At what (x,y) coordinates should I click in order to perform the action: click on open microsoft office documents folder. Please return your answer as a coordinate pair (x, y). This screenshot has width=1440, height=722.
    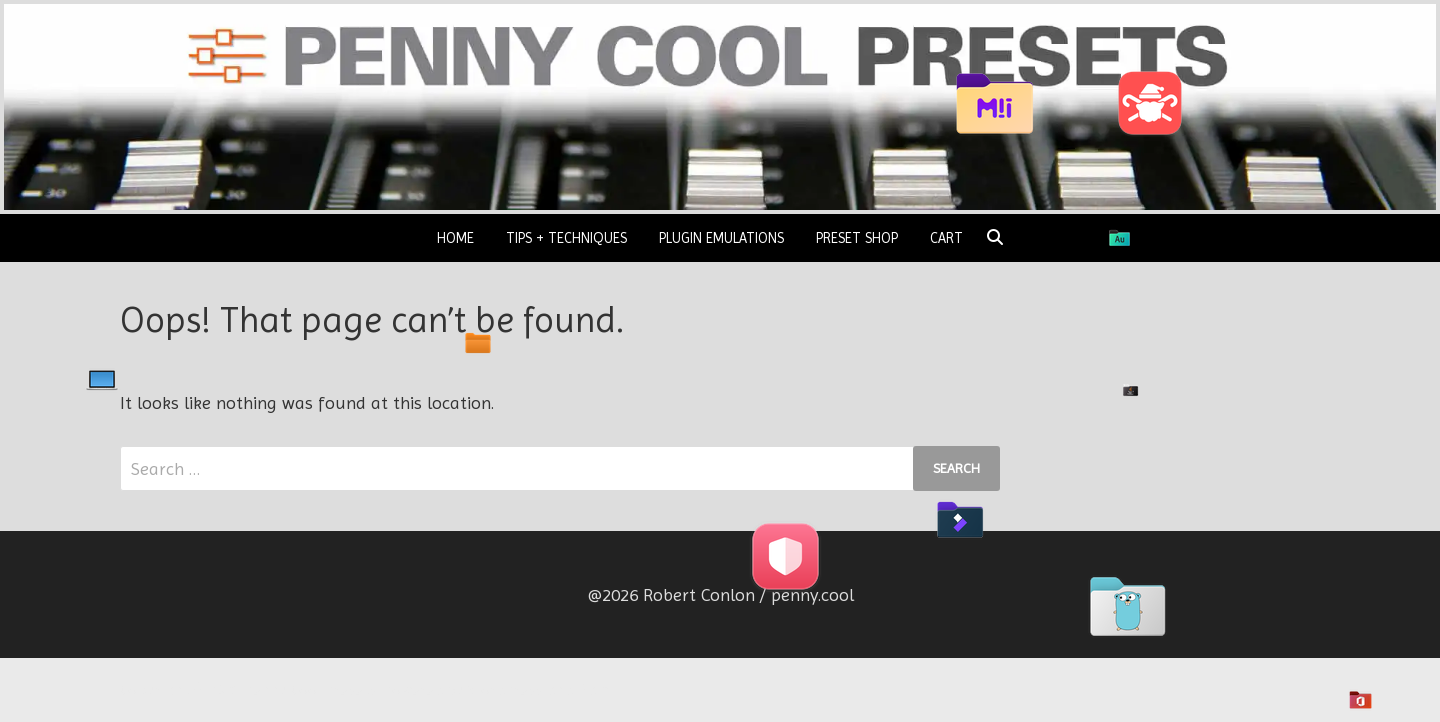
    Looking at the image, I should click on (1360, 700).